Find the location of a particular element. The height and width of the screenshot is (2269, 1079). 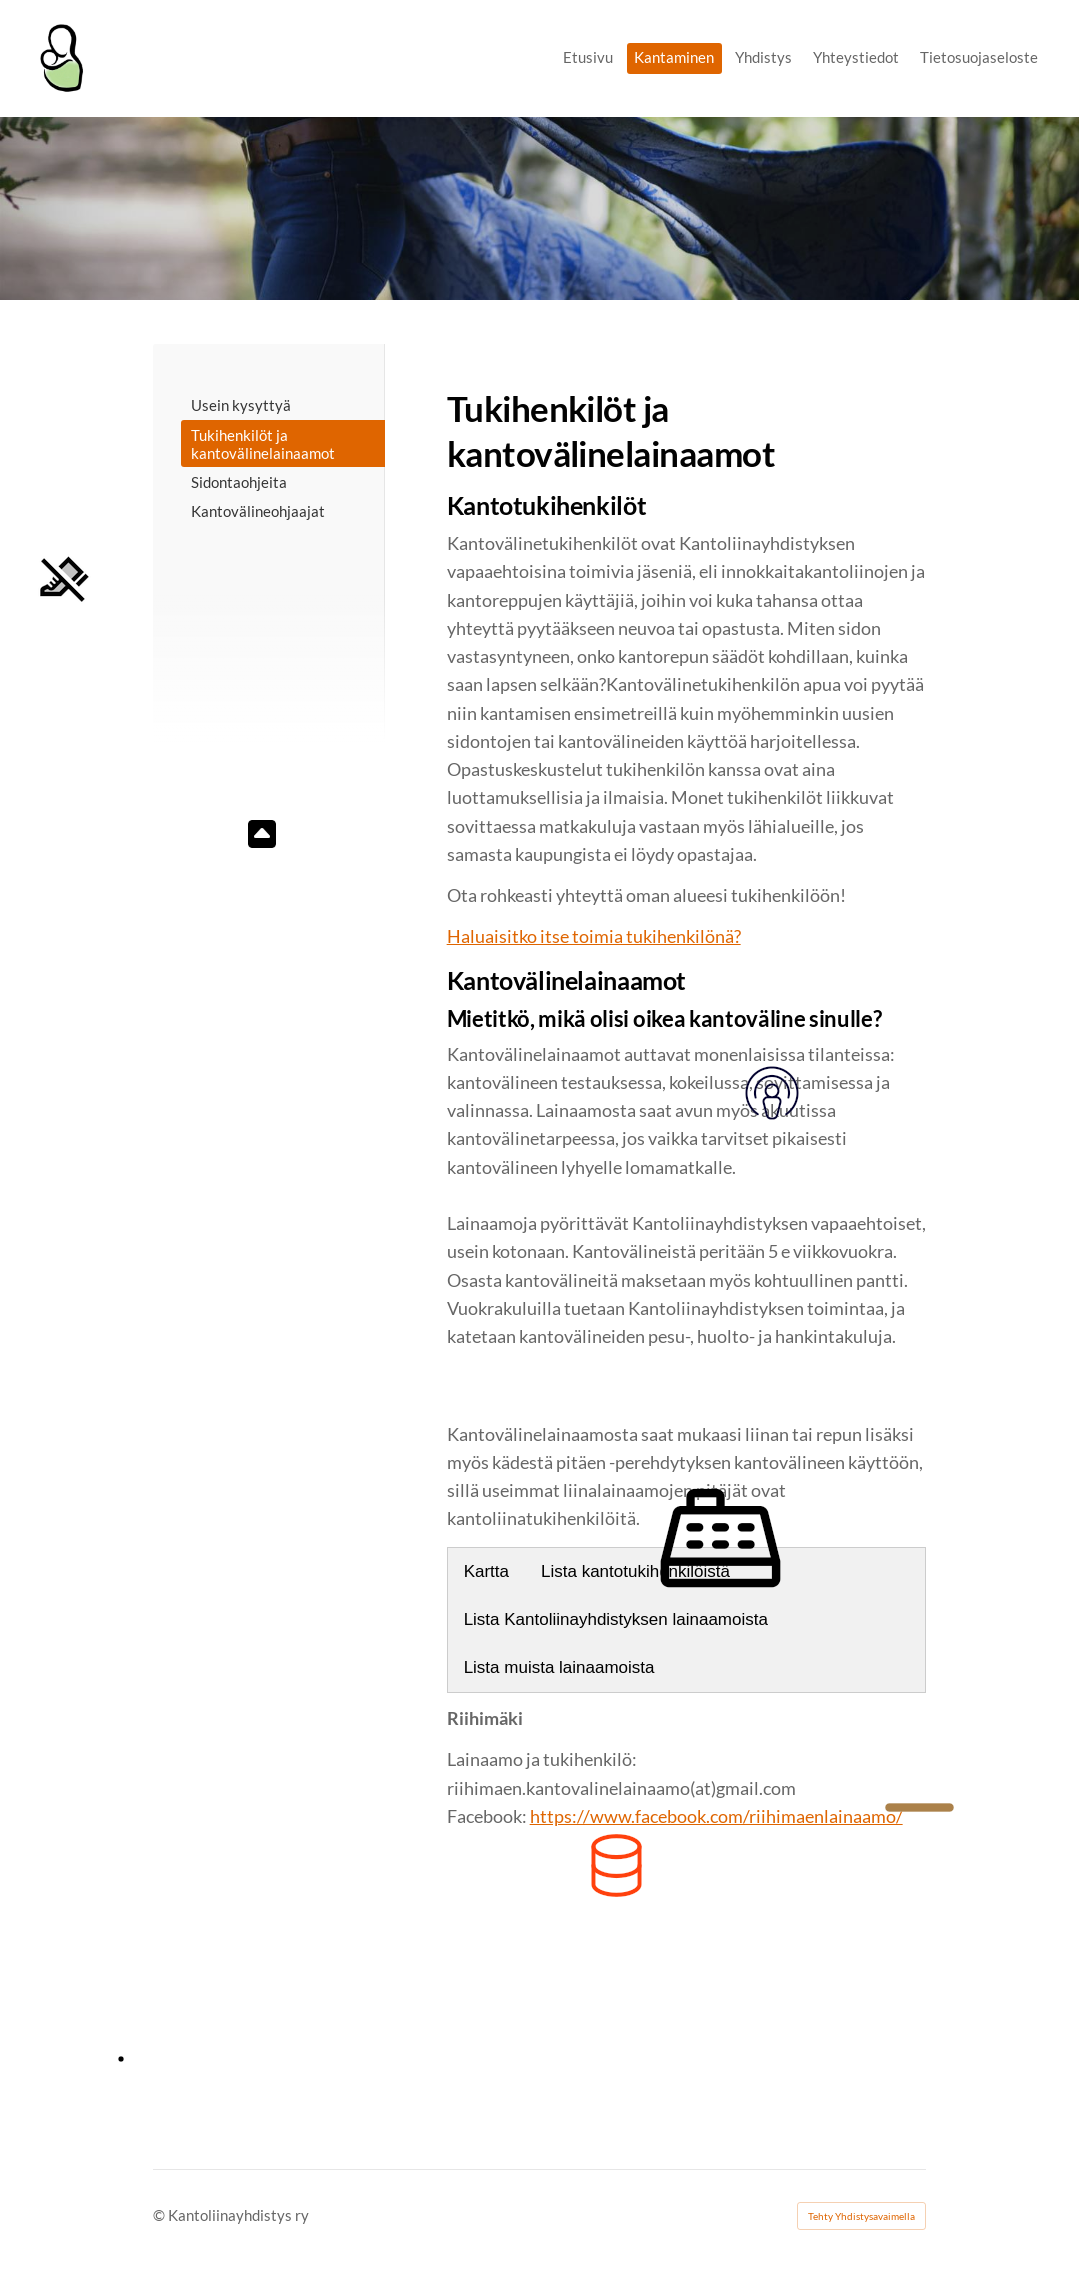

no wifi signal available is located at coordinates (121, 2037).